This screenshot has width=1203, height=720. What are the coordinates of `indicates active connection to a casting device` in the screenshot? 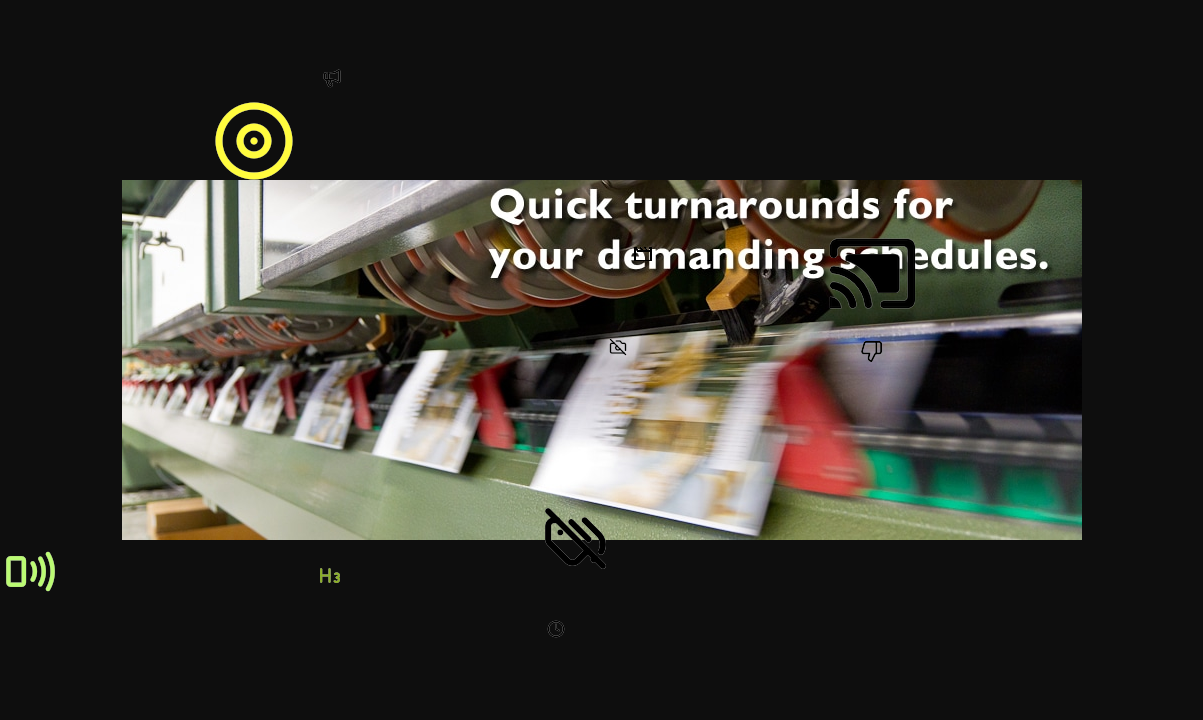 It's located at (872, 273).